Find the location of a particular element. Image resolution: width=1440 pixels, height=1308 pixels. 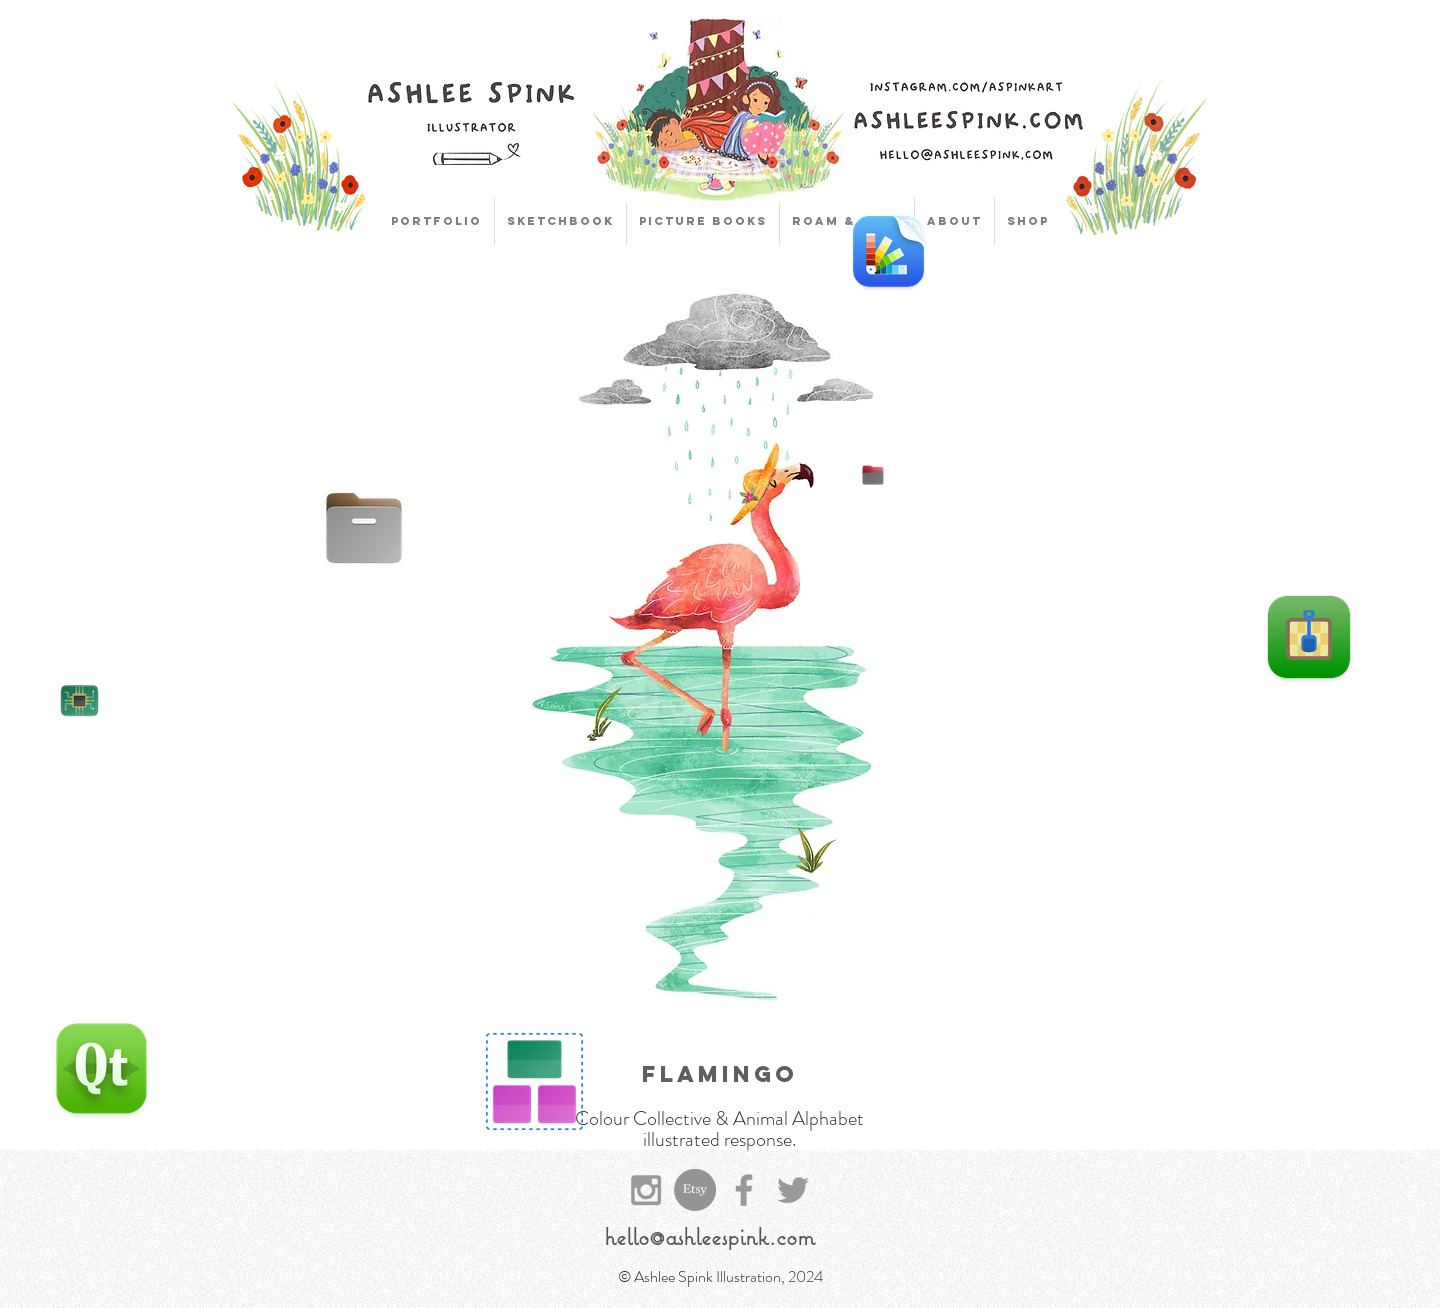

launch Qt D-Bus Viewer application is located at coordinates (101, 1068).